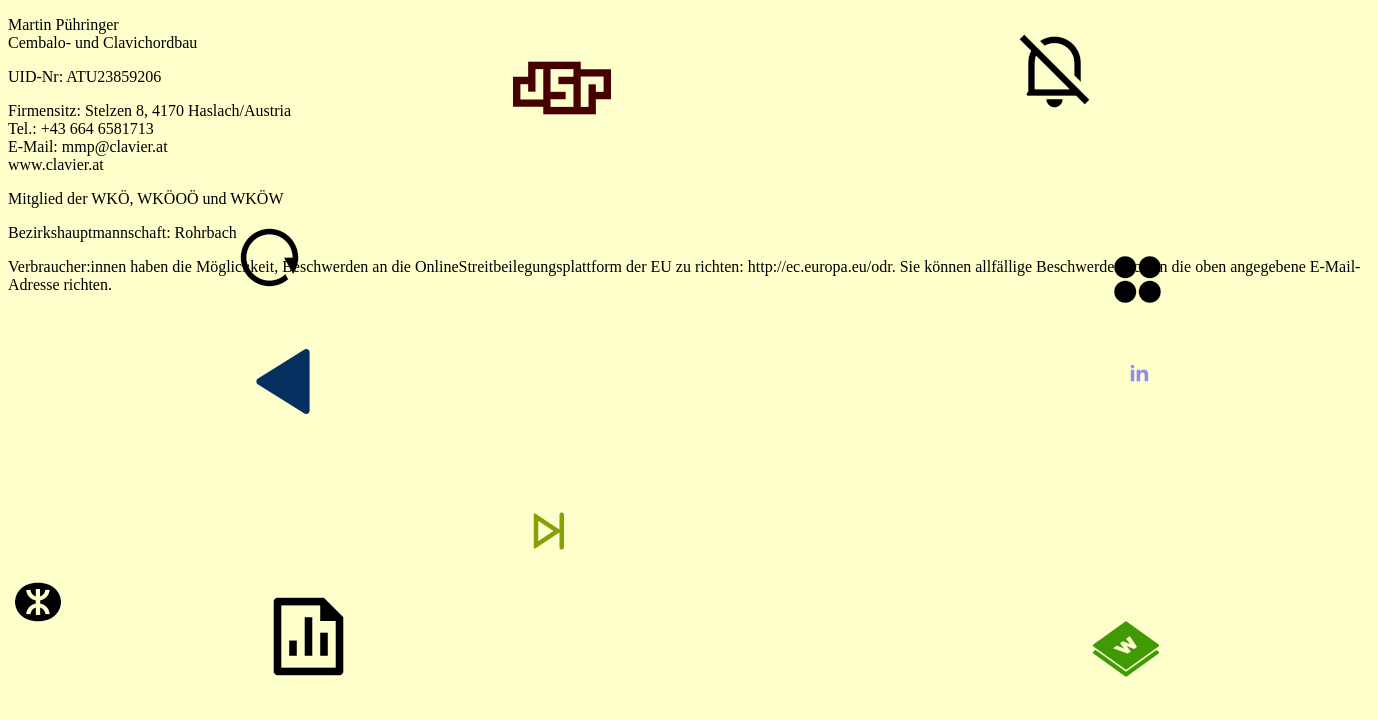 The width and height of the screenshot is (1378, 720). What do you see at coordinates (269, 257) in the screenshot?
I see `restart the device` at bounding box center [269, 257].